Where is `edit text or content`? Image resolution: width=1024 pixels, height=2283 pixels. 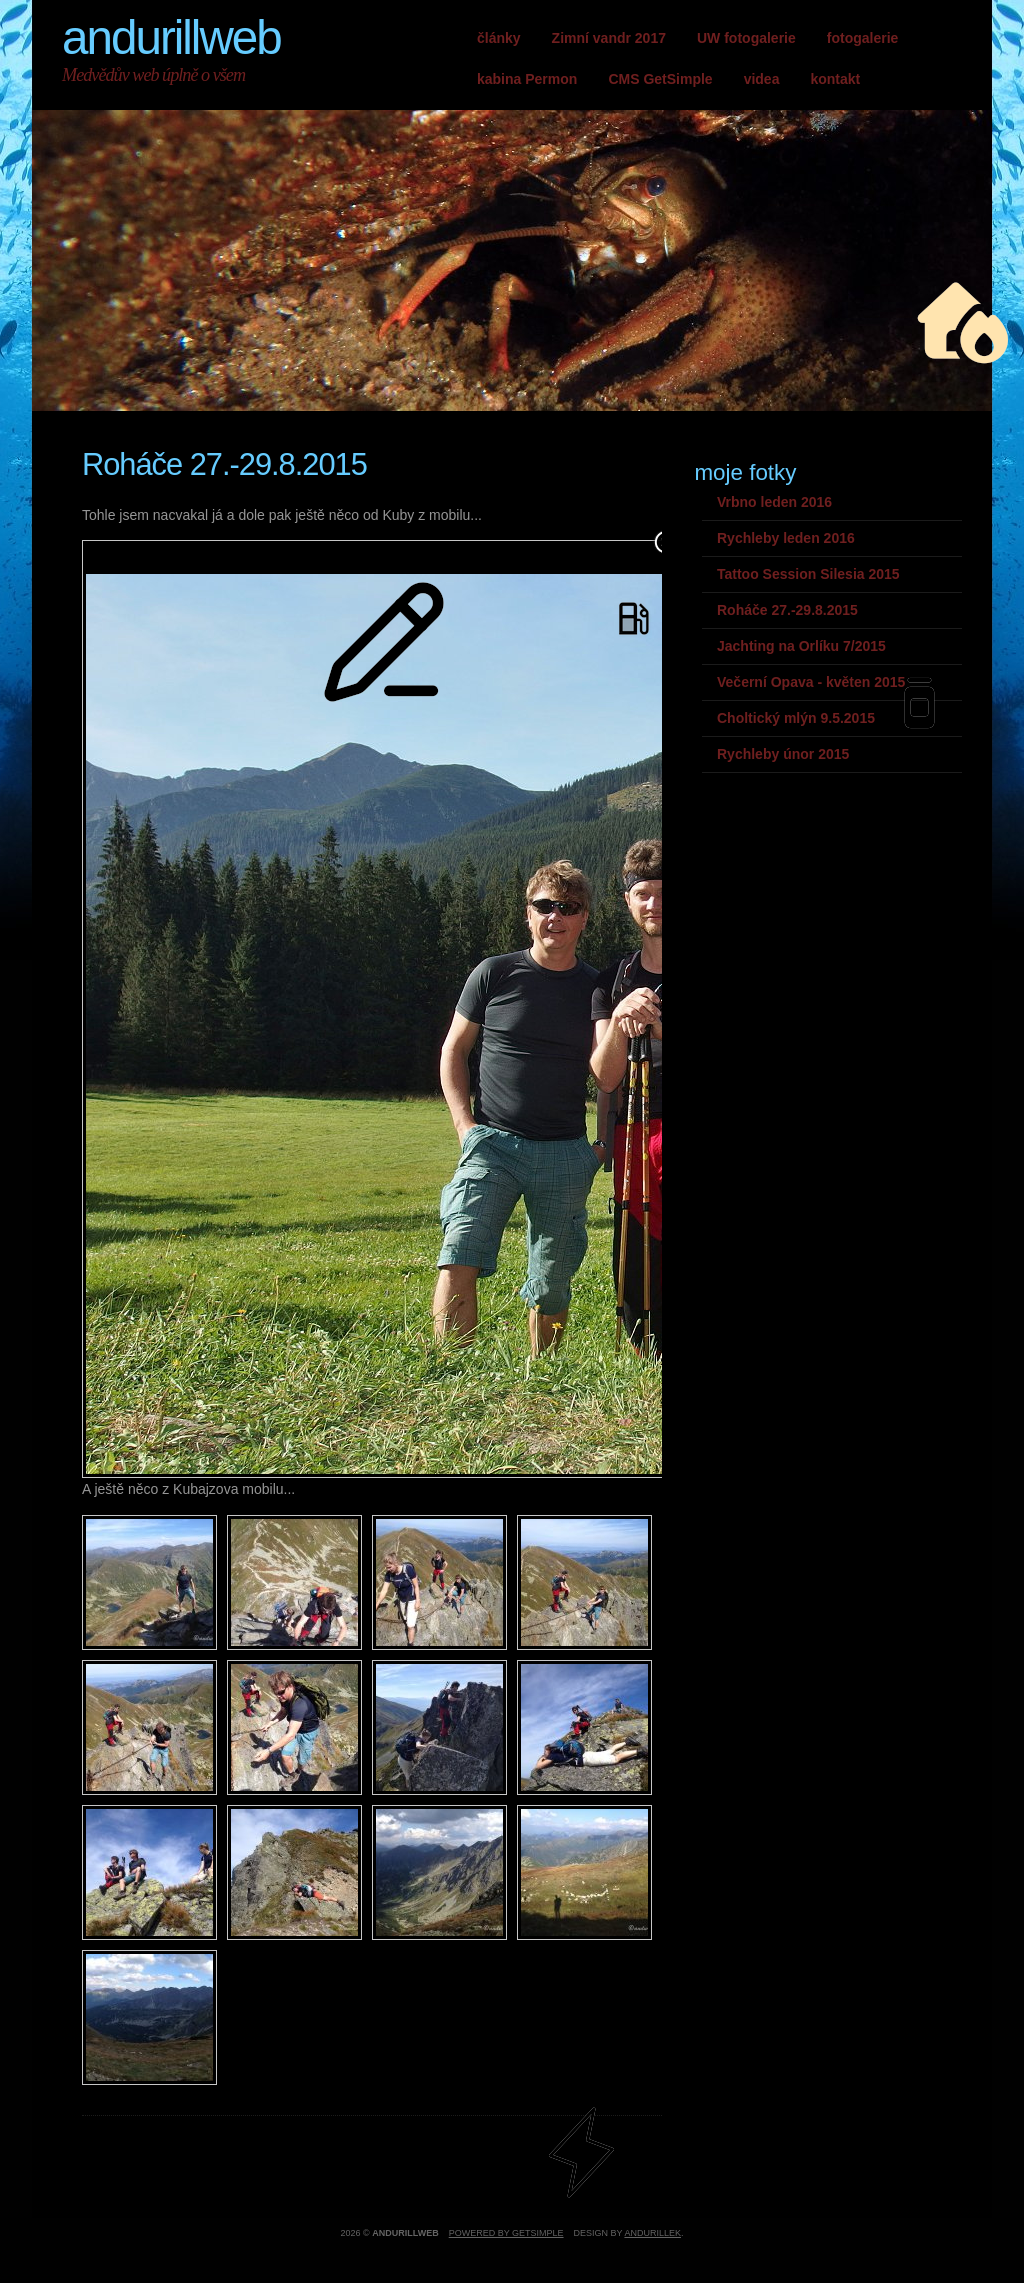
edit text or content is located at coordinates (384, 642).